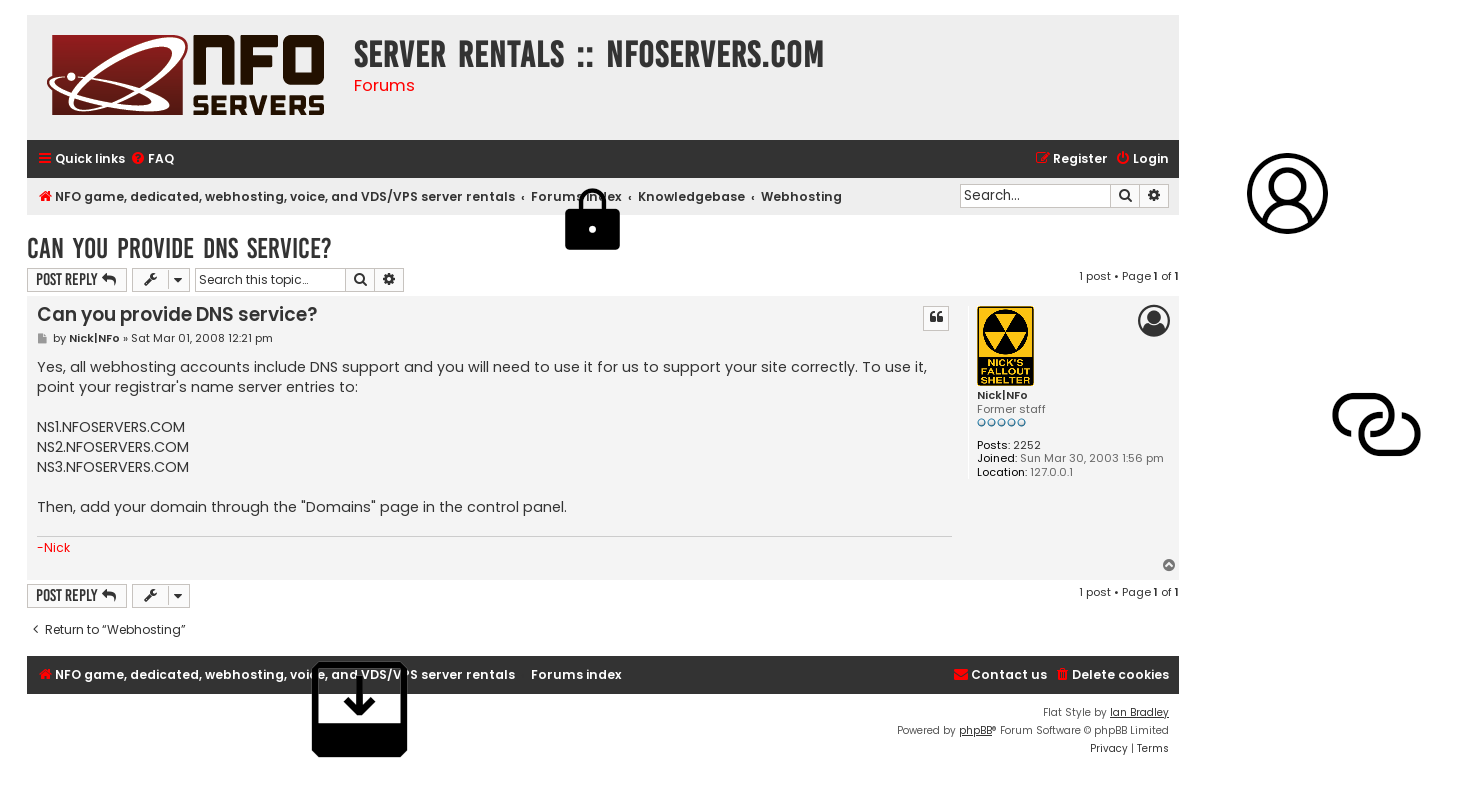 Image resolution: width=1467 pixels, height=795 pixels. I want to click on insert or create a hyperlink, so click(1376, 424).